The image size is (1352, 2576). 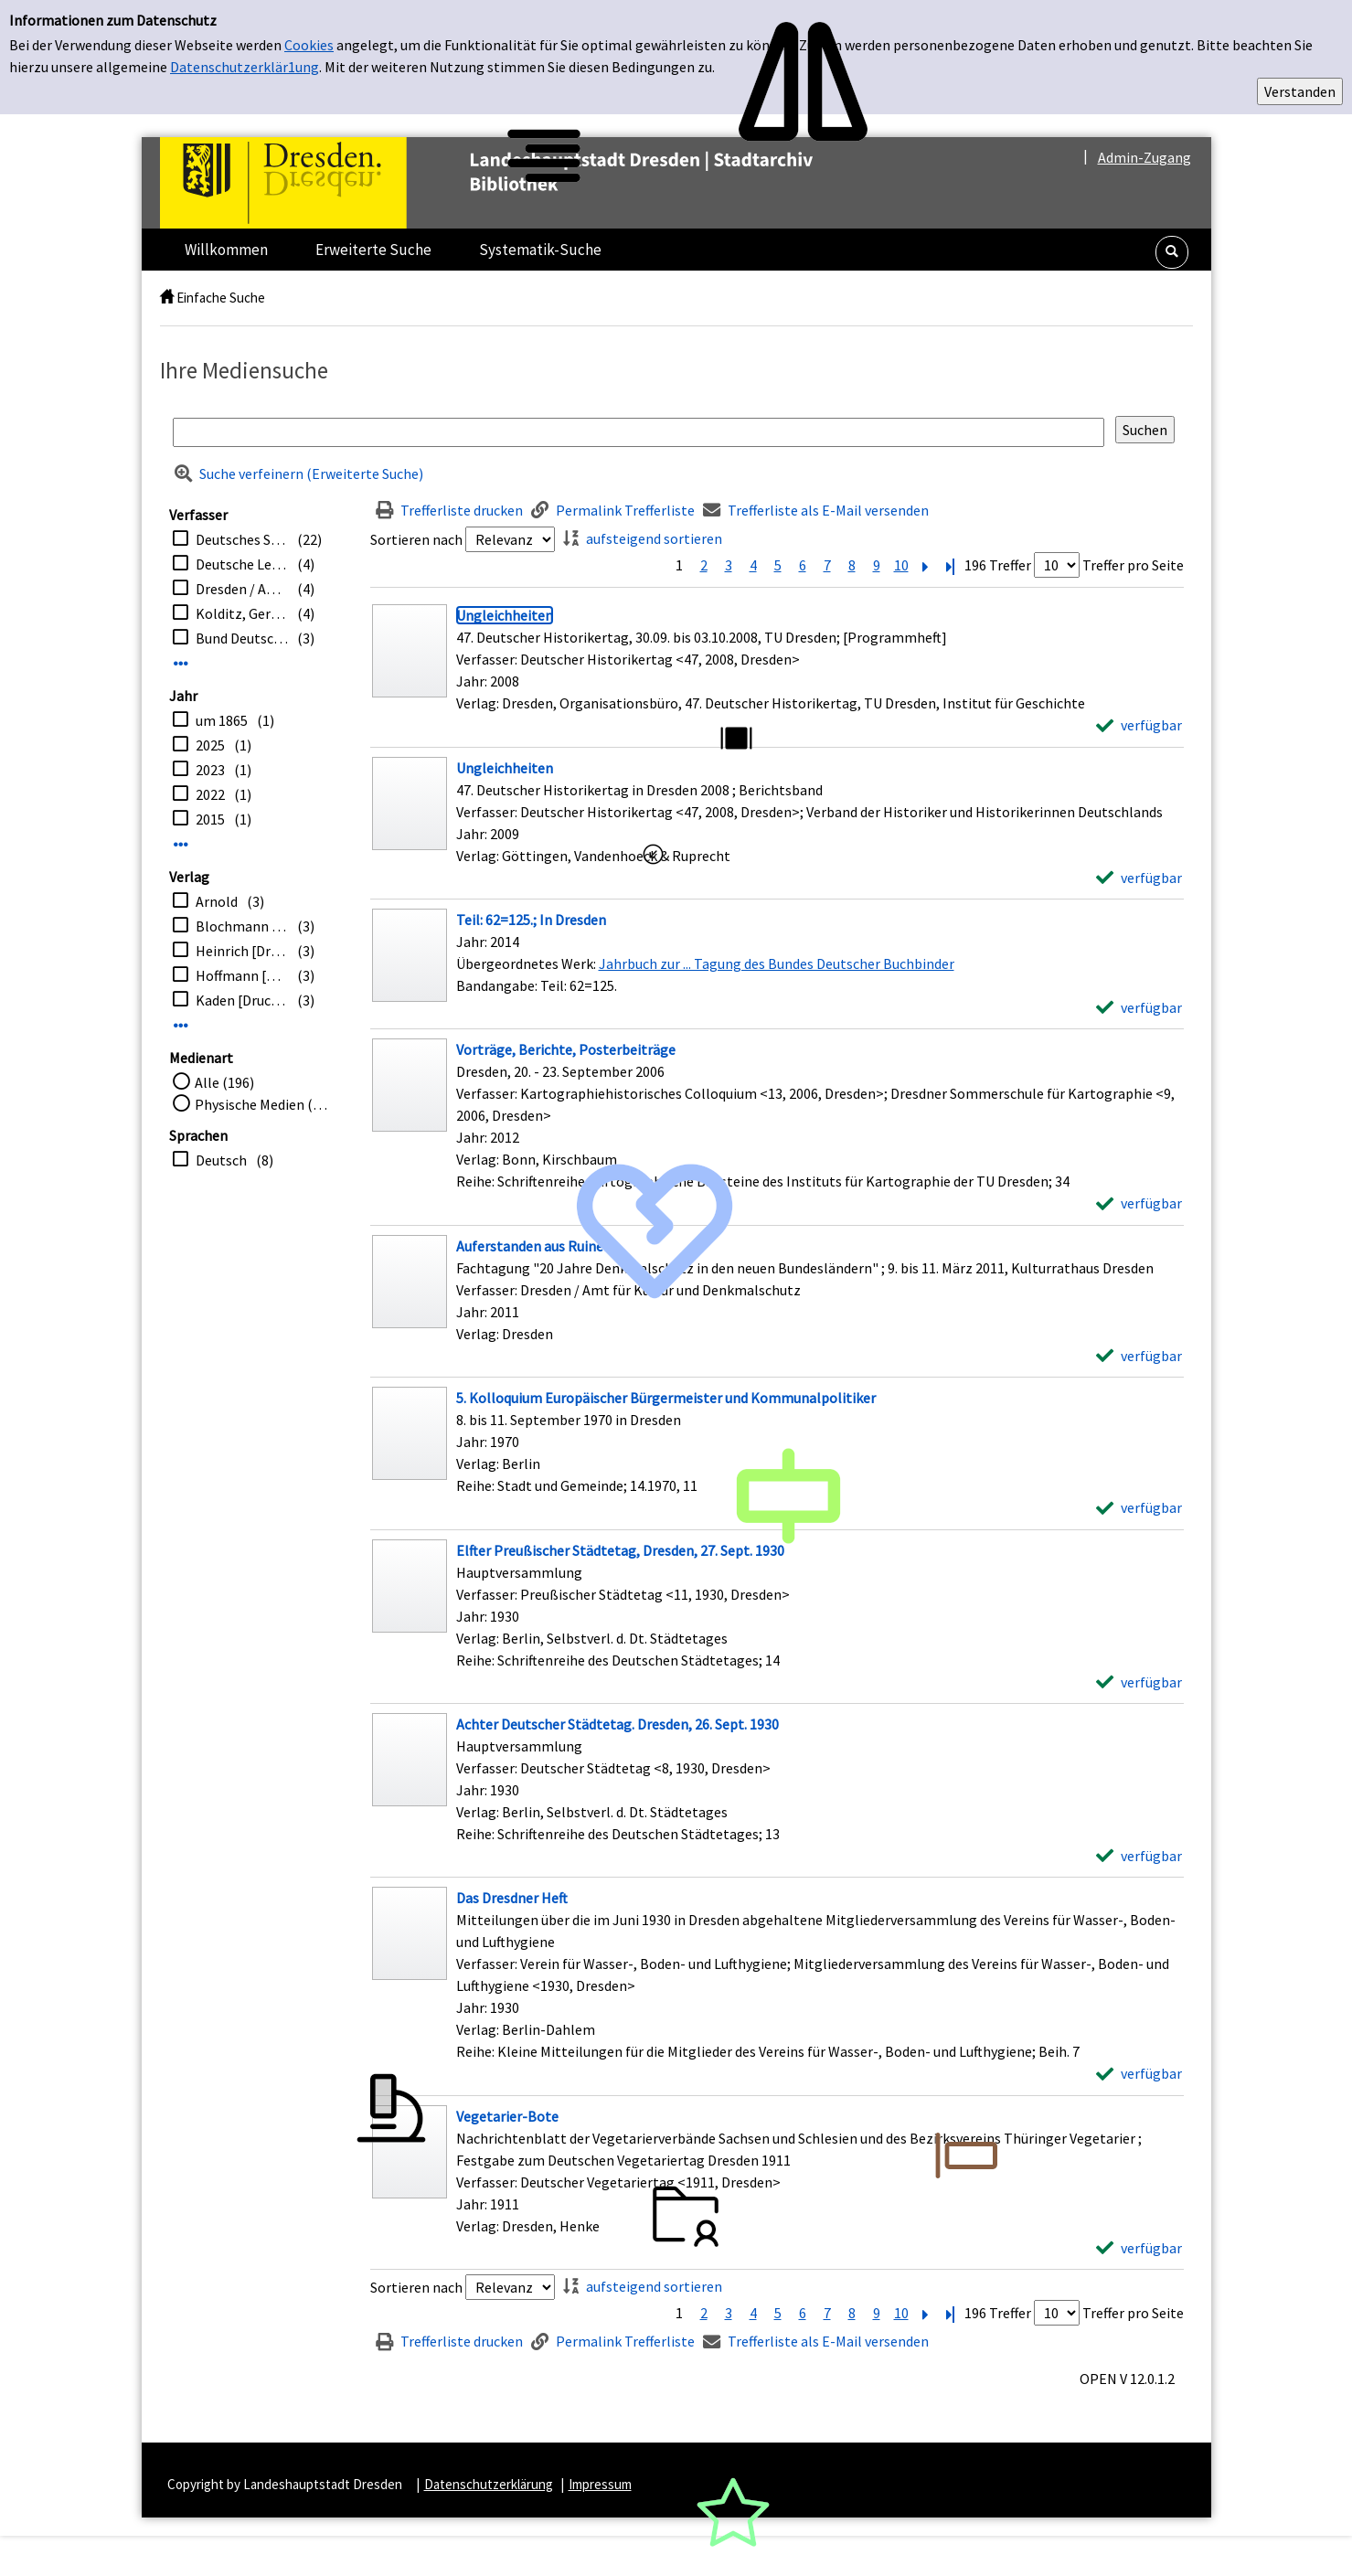 I want to click on access research or scientific tools, so click(x=391, y=2111).